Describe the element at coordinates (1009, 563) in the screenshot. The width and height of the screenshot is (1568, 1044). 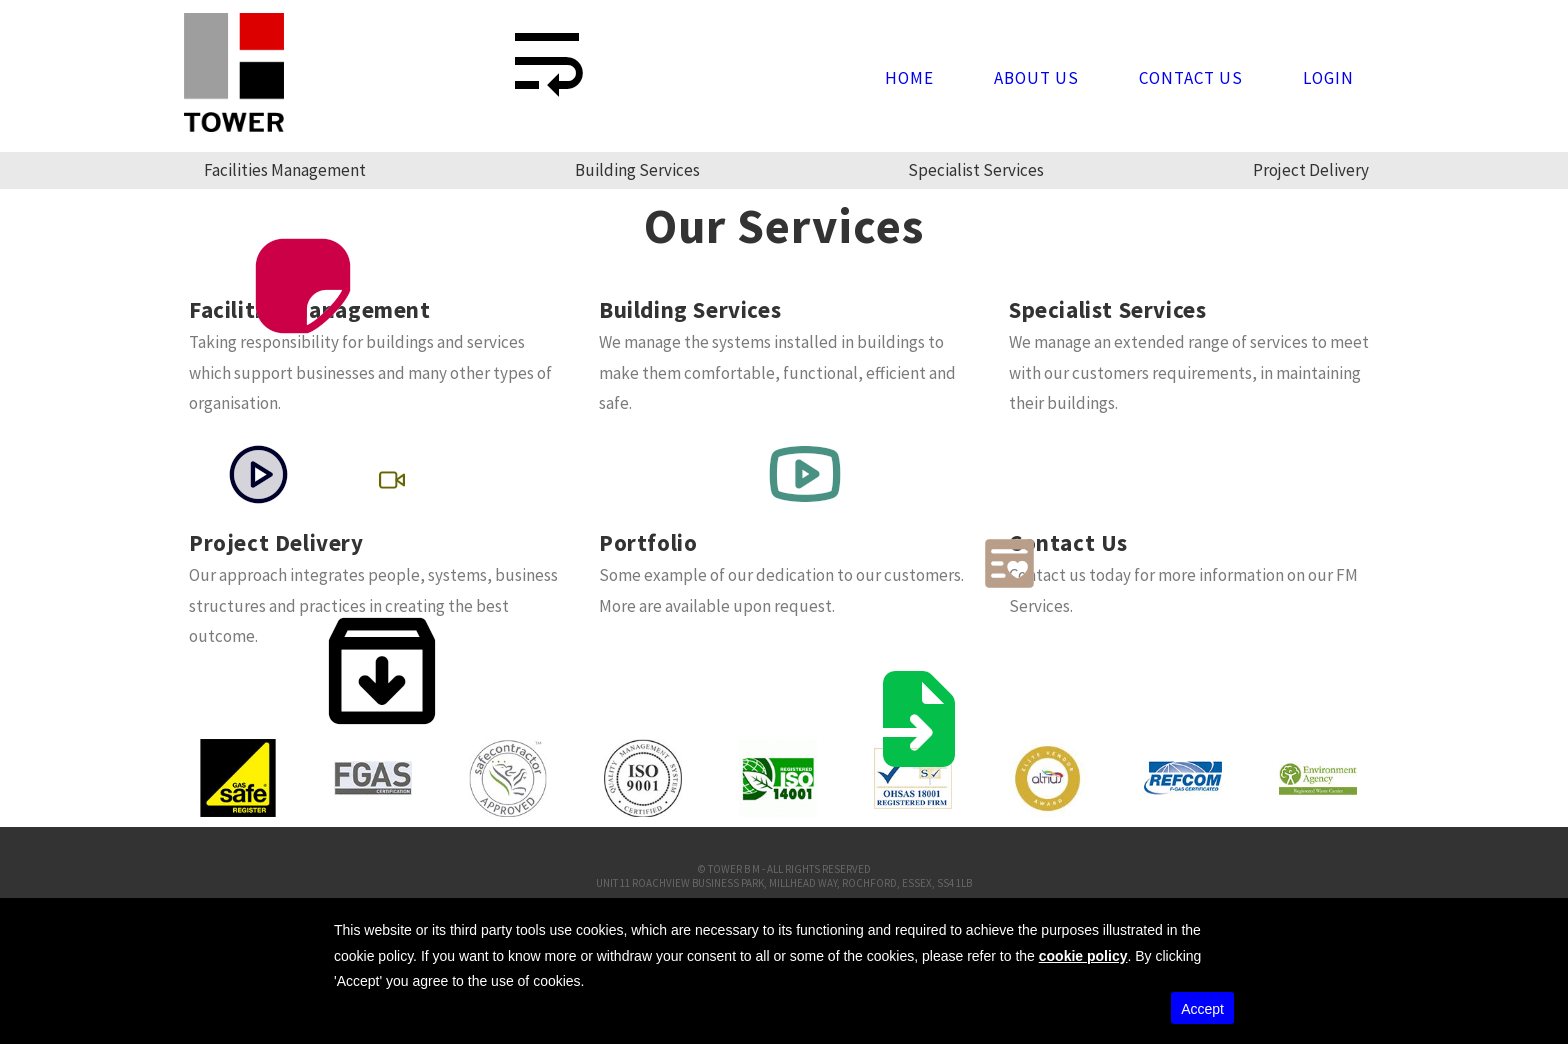
I see `view your favorites list` at that location.